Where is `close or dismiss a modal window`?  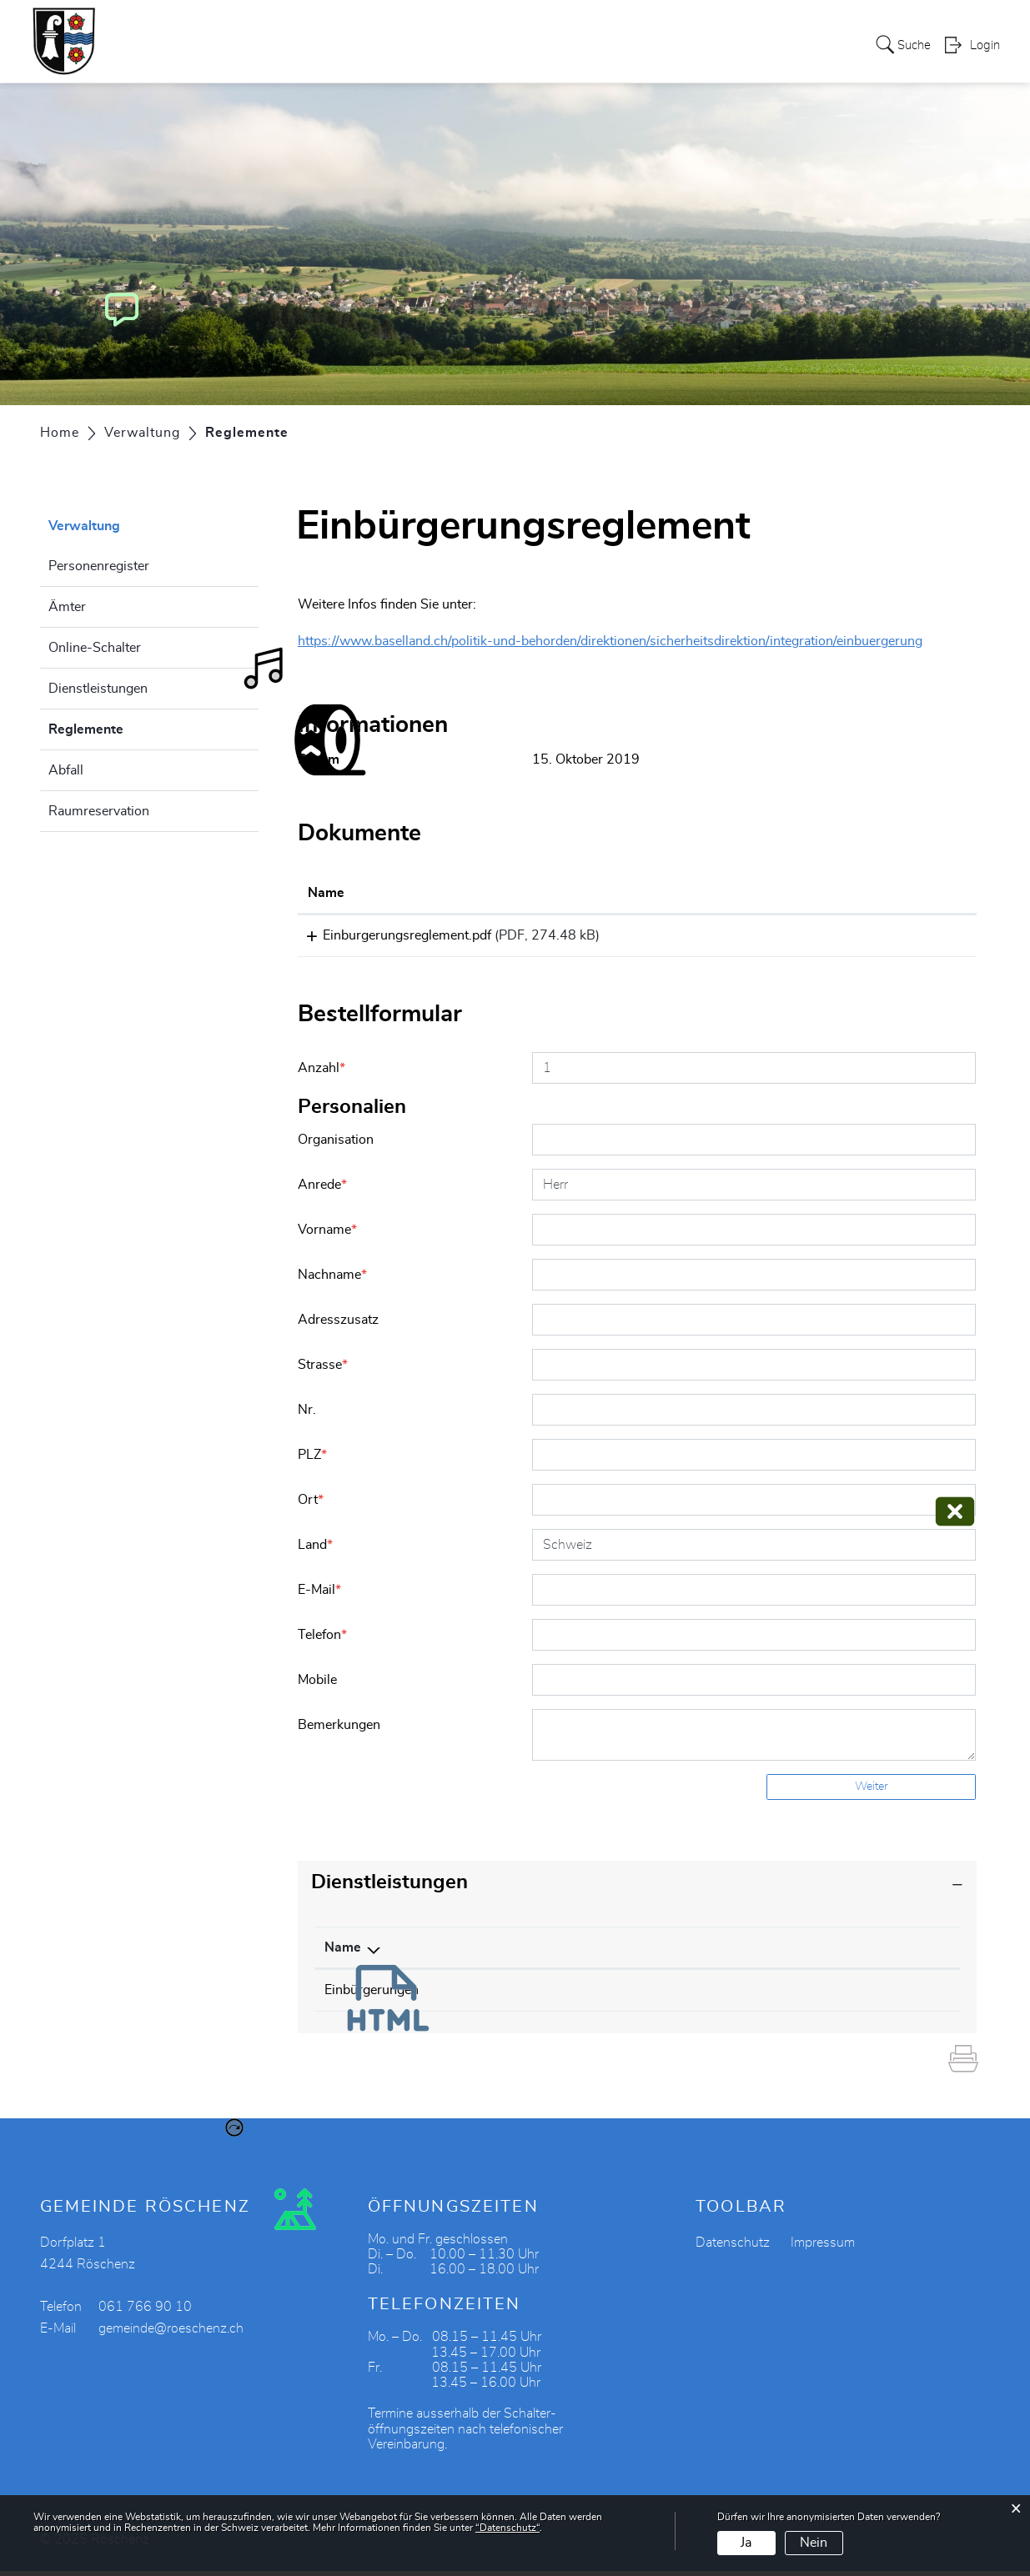
close or dismiss a modal window is located at coordinates (955, 1511).